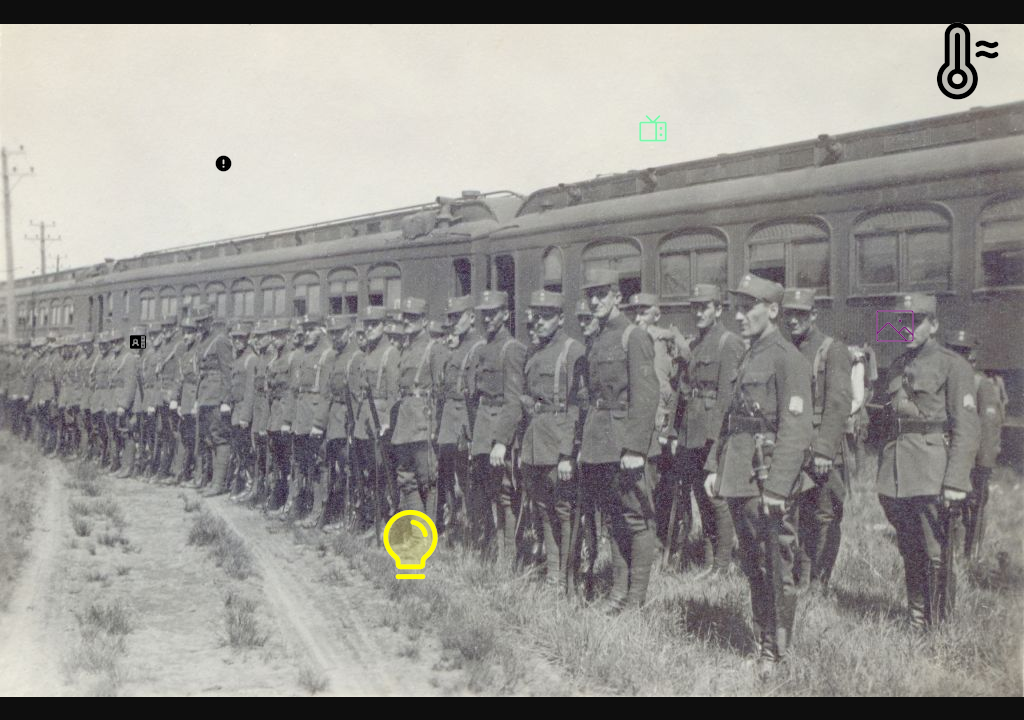  I want to click on indicates an error or problem has occurred, so click(223, 163).